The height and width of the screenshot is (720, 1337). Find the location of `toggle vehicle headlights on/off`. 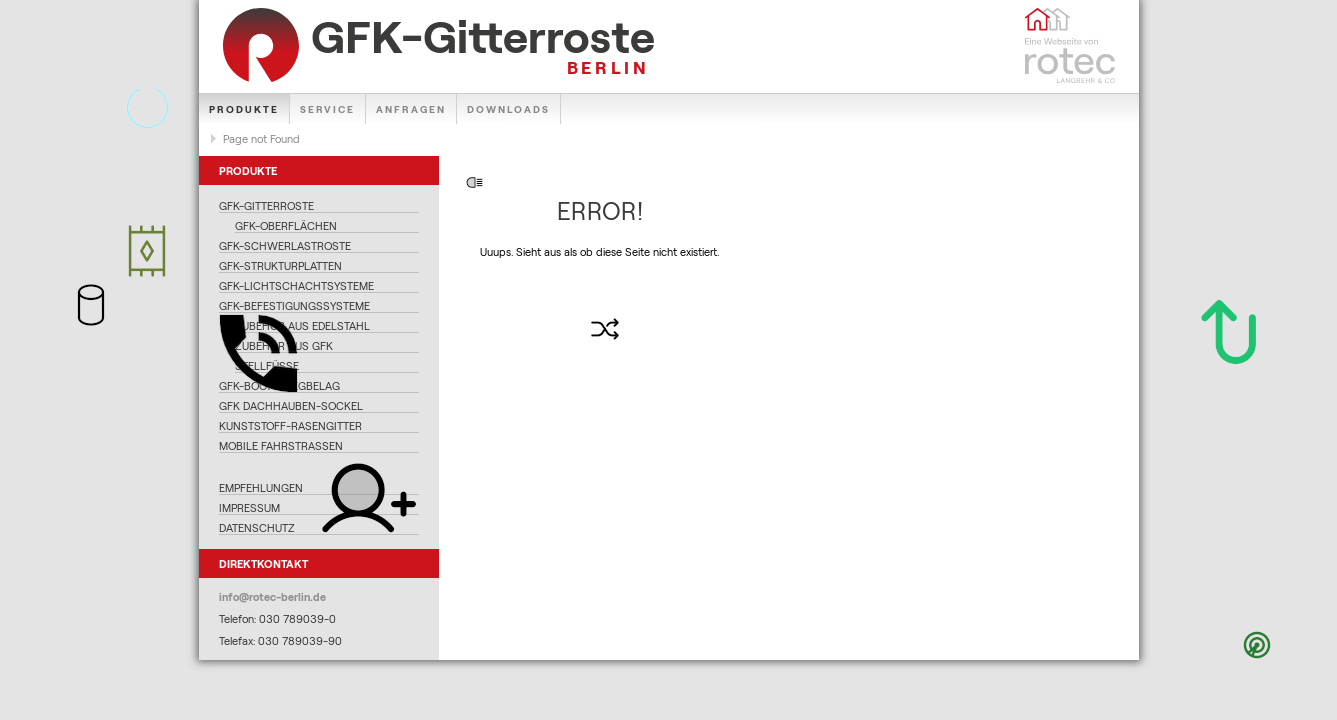

toggle vehicle headlights on/off is located at coordinates (474, 182).